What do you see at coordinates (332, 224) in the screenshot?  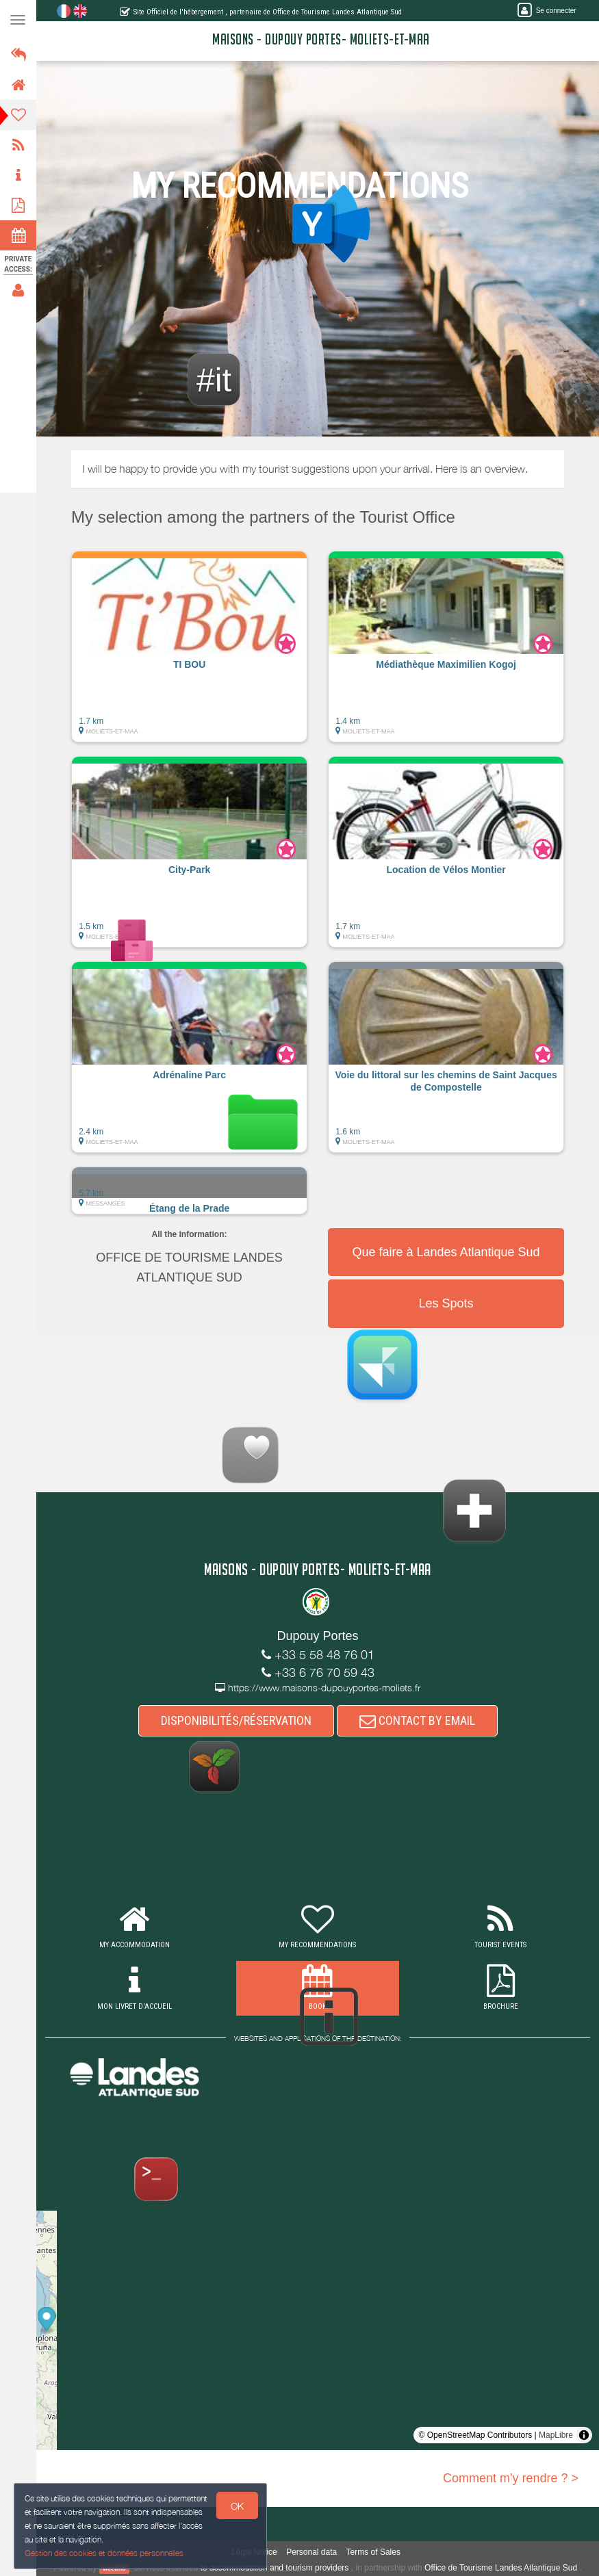 I see `open yammer enterprise social network` at bounding box center [332, 224].